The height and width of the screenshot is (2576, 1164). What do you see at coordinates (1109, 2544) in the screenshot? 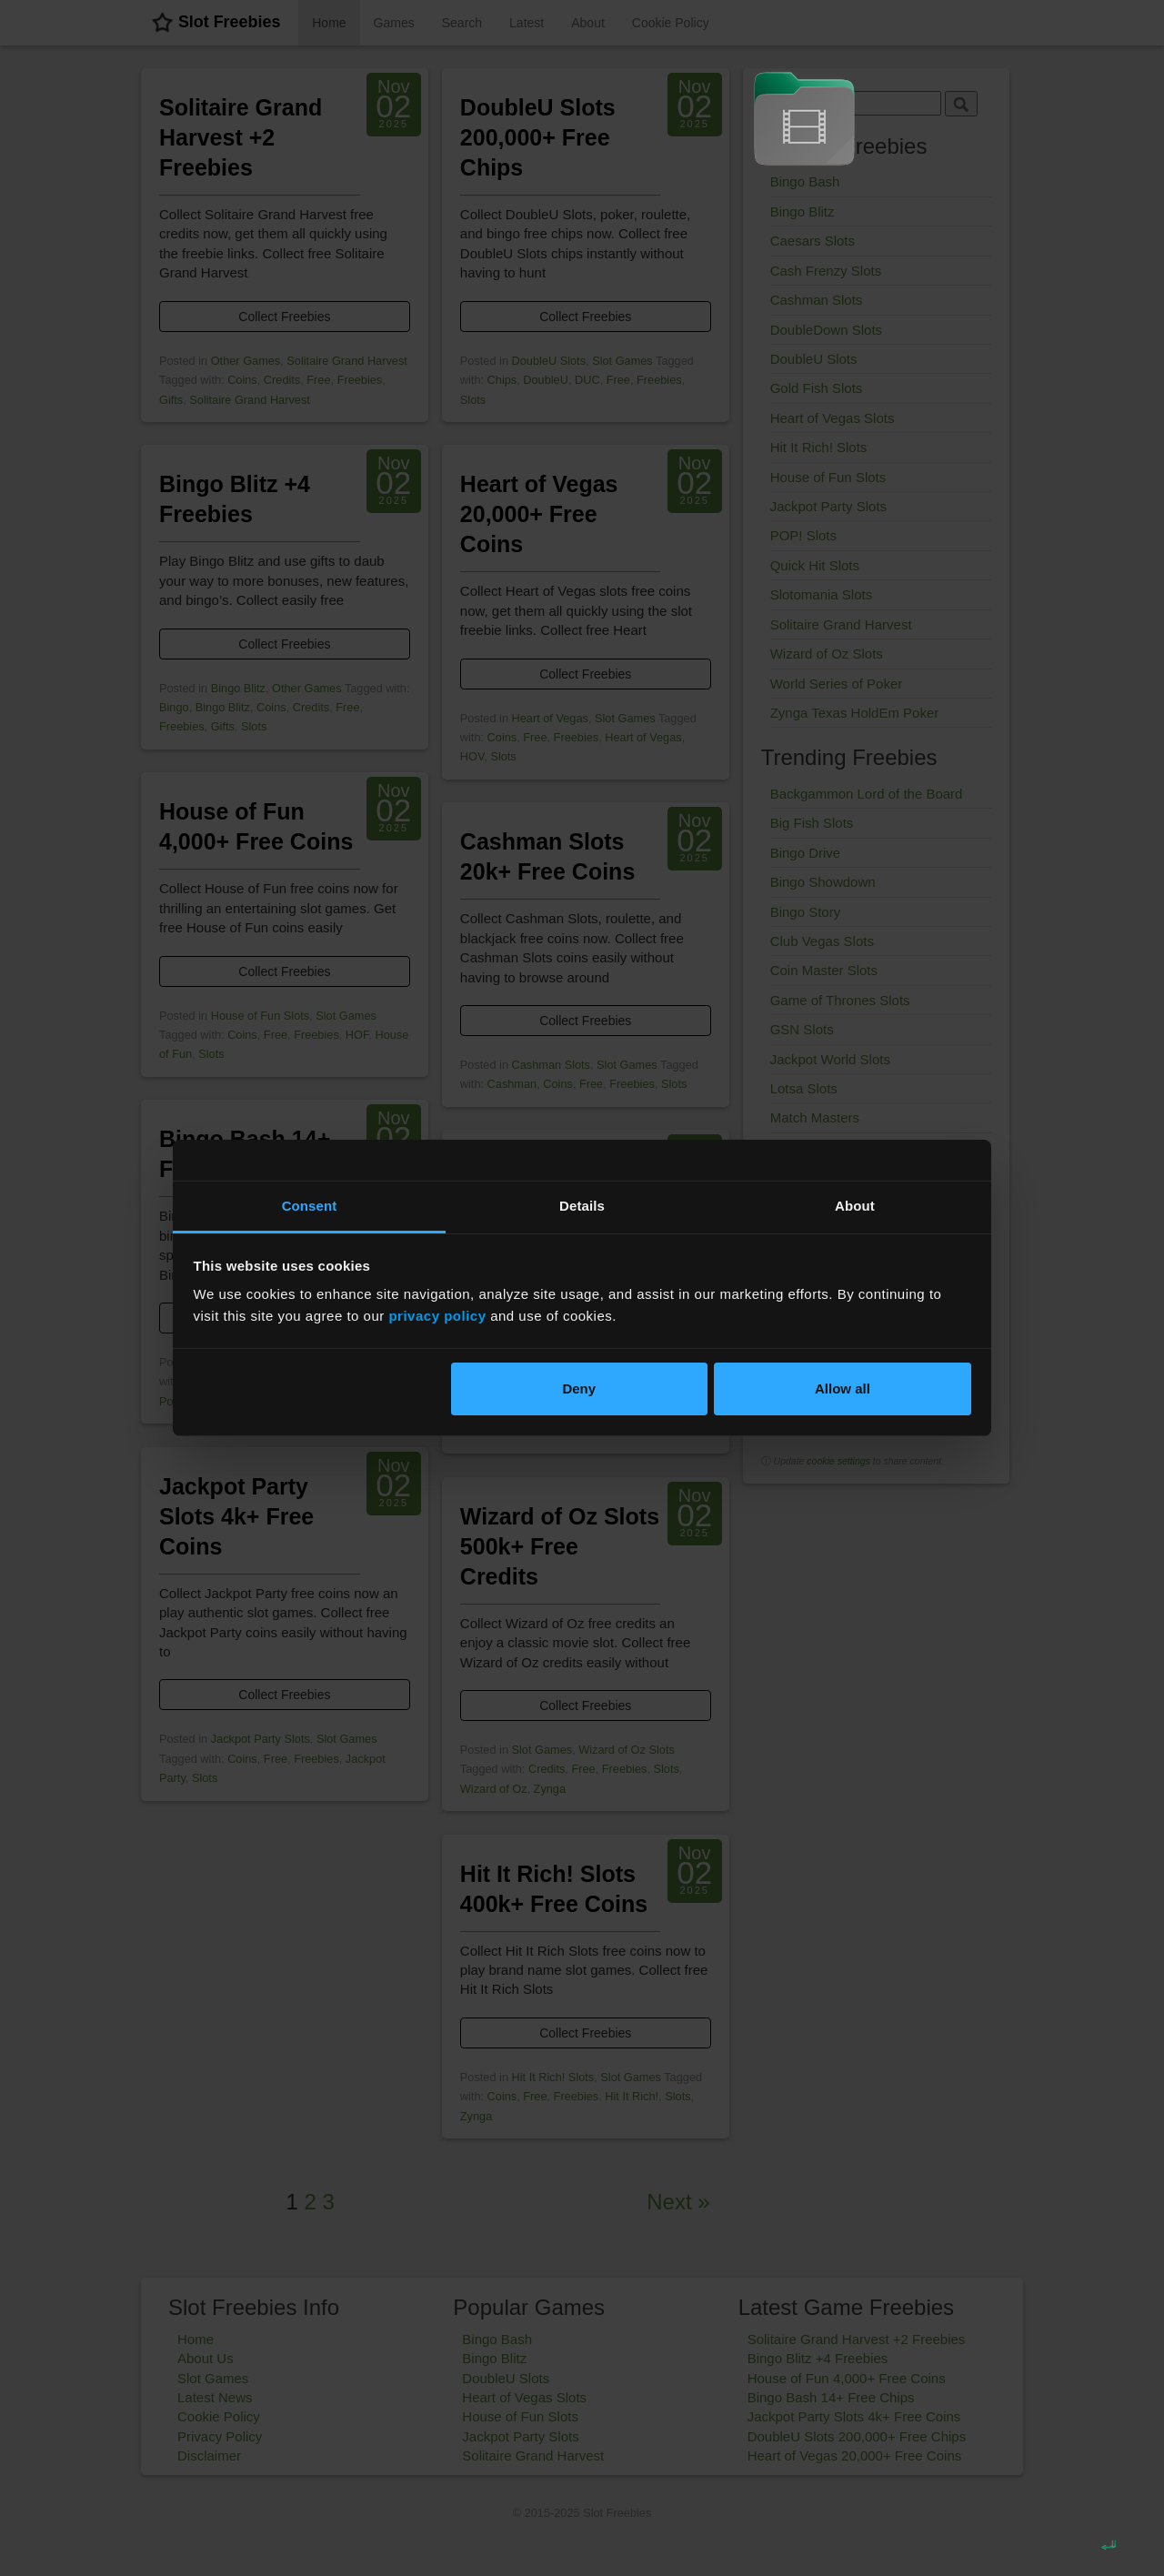
I see `reply to all recipients of an email` at bounding box center [1109, 2544].